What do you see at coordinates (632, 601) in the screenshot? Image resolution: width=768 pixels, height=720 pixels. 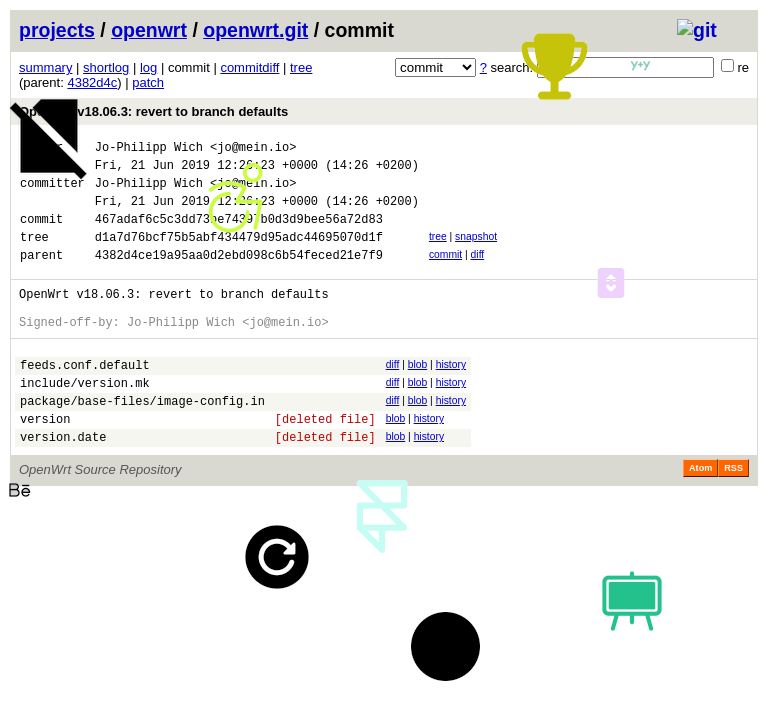 I see `open presentation mode` at bounding box center [632, 601].